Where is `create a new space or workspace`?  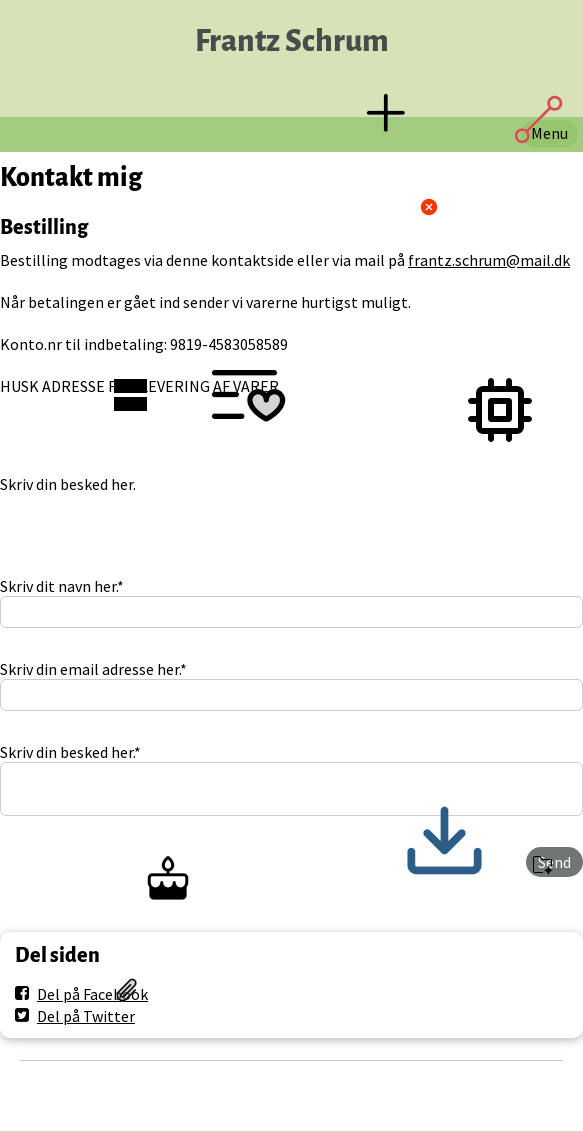
create a new space or workspace is located at coordinates (542, 864).